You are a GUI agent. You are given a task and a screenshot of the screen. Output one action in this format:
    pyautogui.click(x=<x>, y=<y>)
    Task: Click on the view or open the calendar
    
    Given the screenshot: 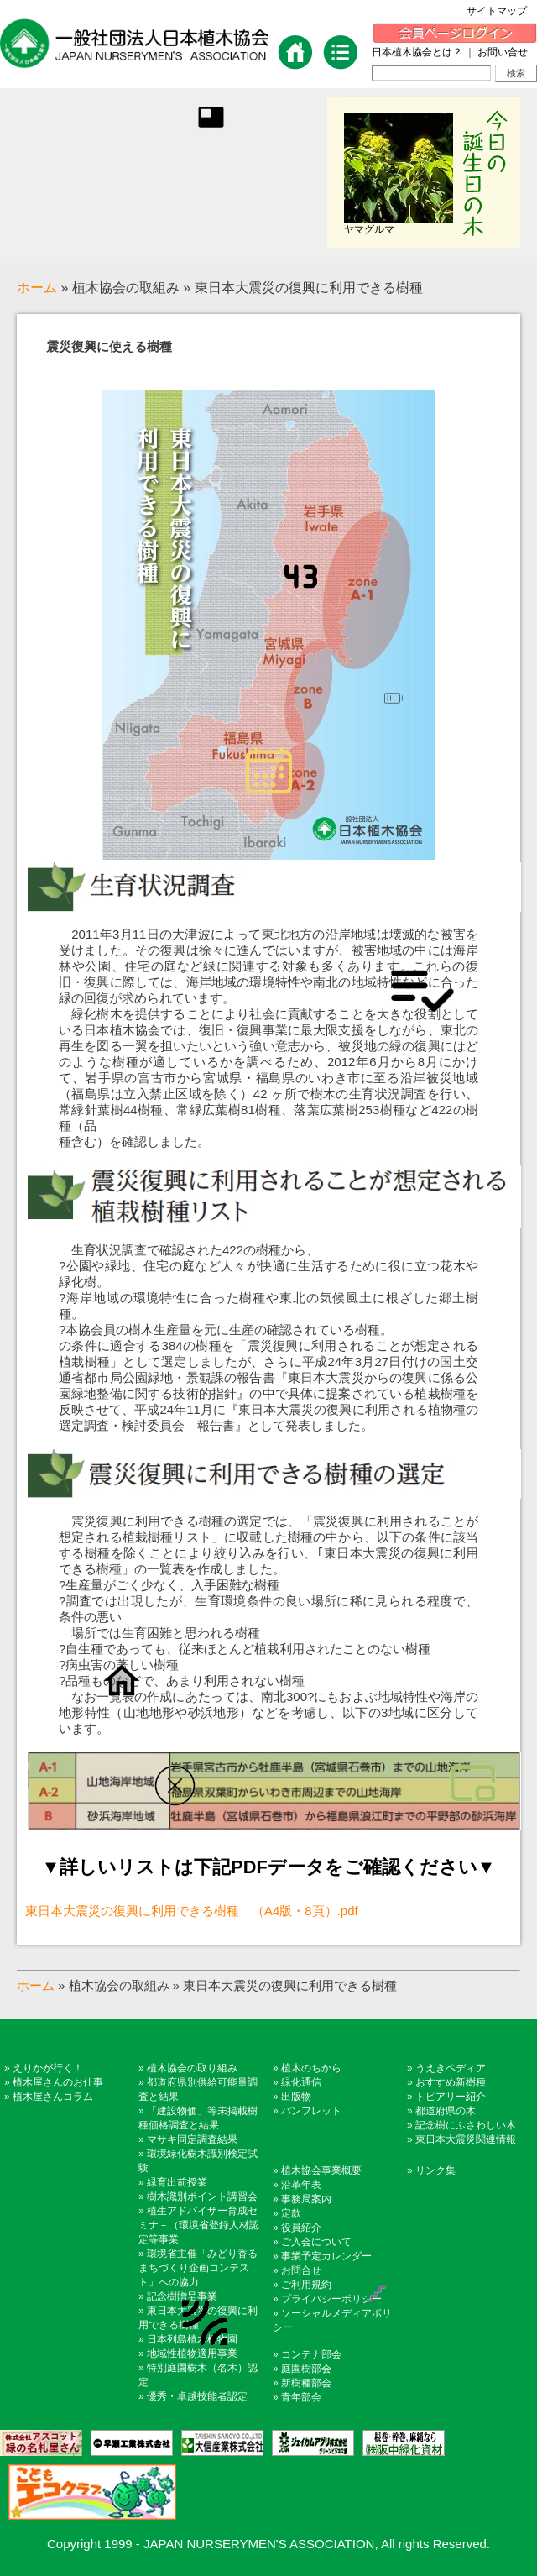 What is the action you would take?
    pyautogui.click(x=268, y=770)
    